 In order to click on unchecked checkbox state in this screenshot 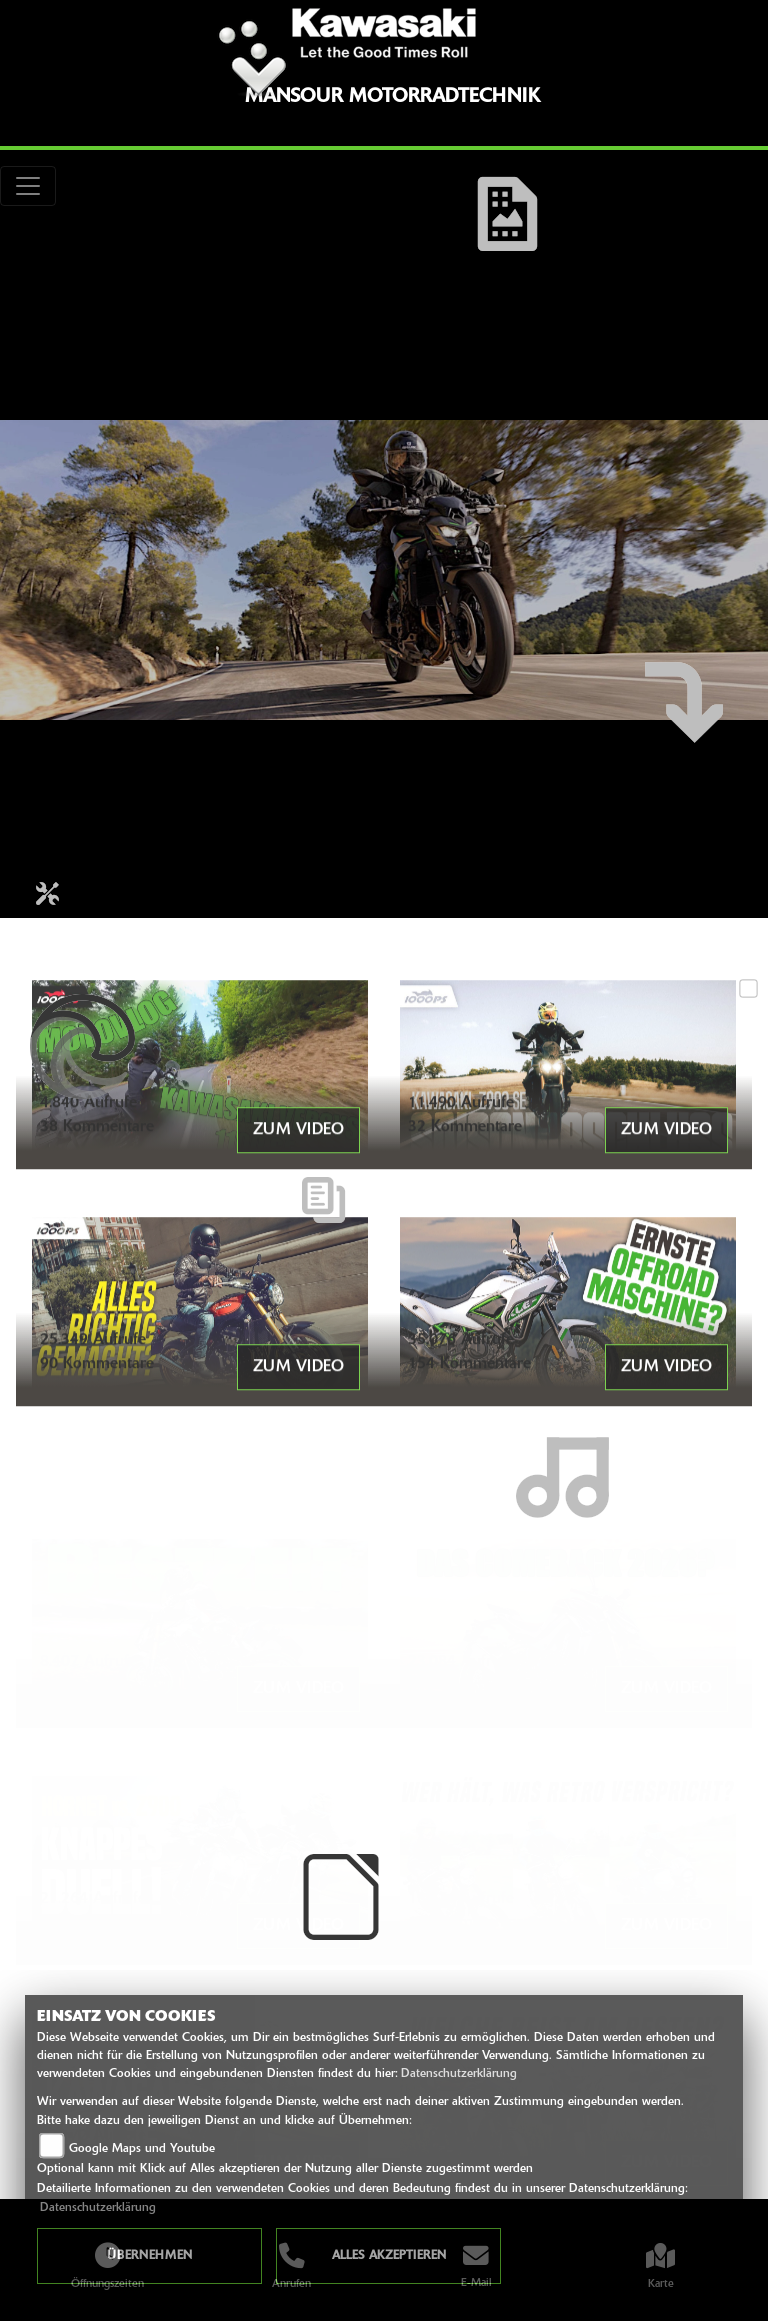, I will do `click(748, 988)`.